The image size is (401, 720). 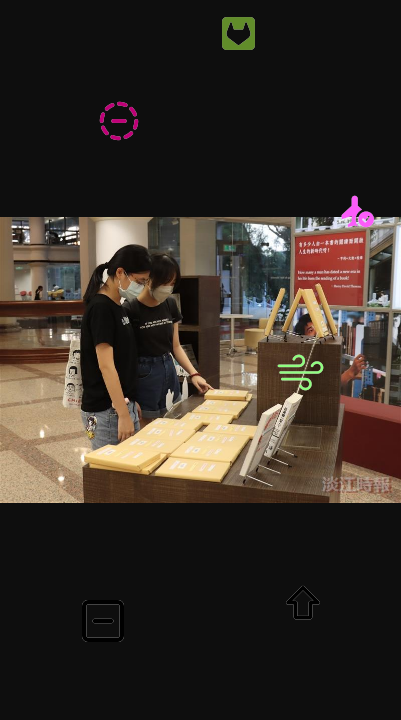 What do you see at coordinates (300, 372) in the screenshot?
I see `indicates current wind conditions` at bounding box center [300, 372].